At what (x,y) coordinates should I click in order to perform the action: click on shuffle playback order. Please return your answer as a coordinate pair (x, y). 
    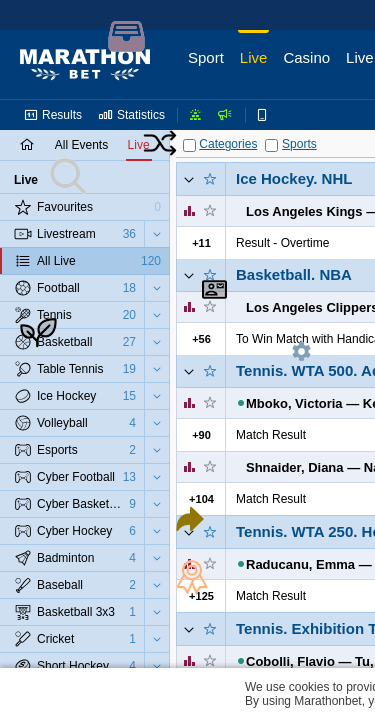
    Looking at the image, I should click on (160, 143).